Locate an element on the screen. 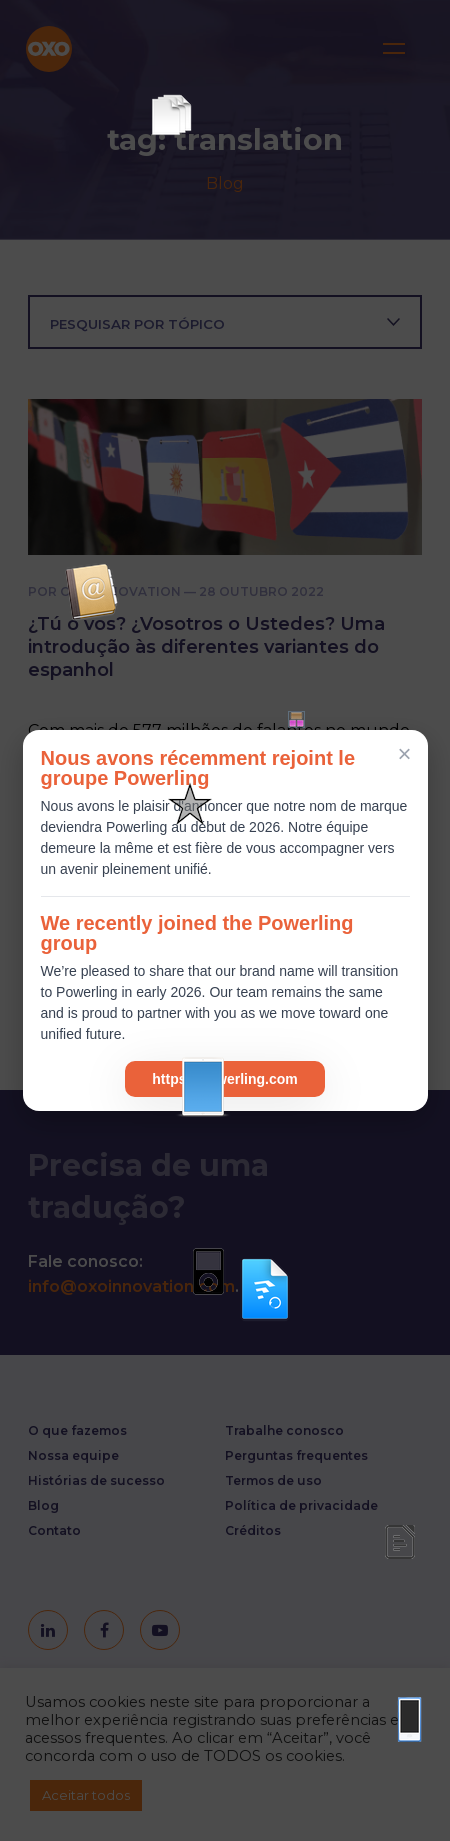 The height and width of the screenshot is (1841, 450). open LibreOffice Writer document editor is located at coordinates (400, 1542).